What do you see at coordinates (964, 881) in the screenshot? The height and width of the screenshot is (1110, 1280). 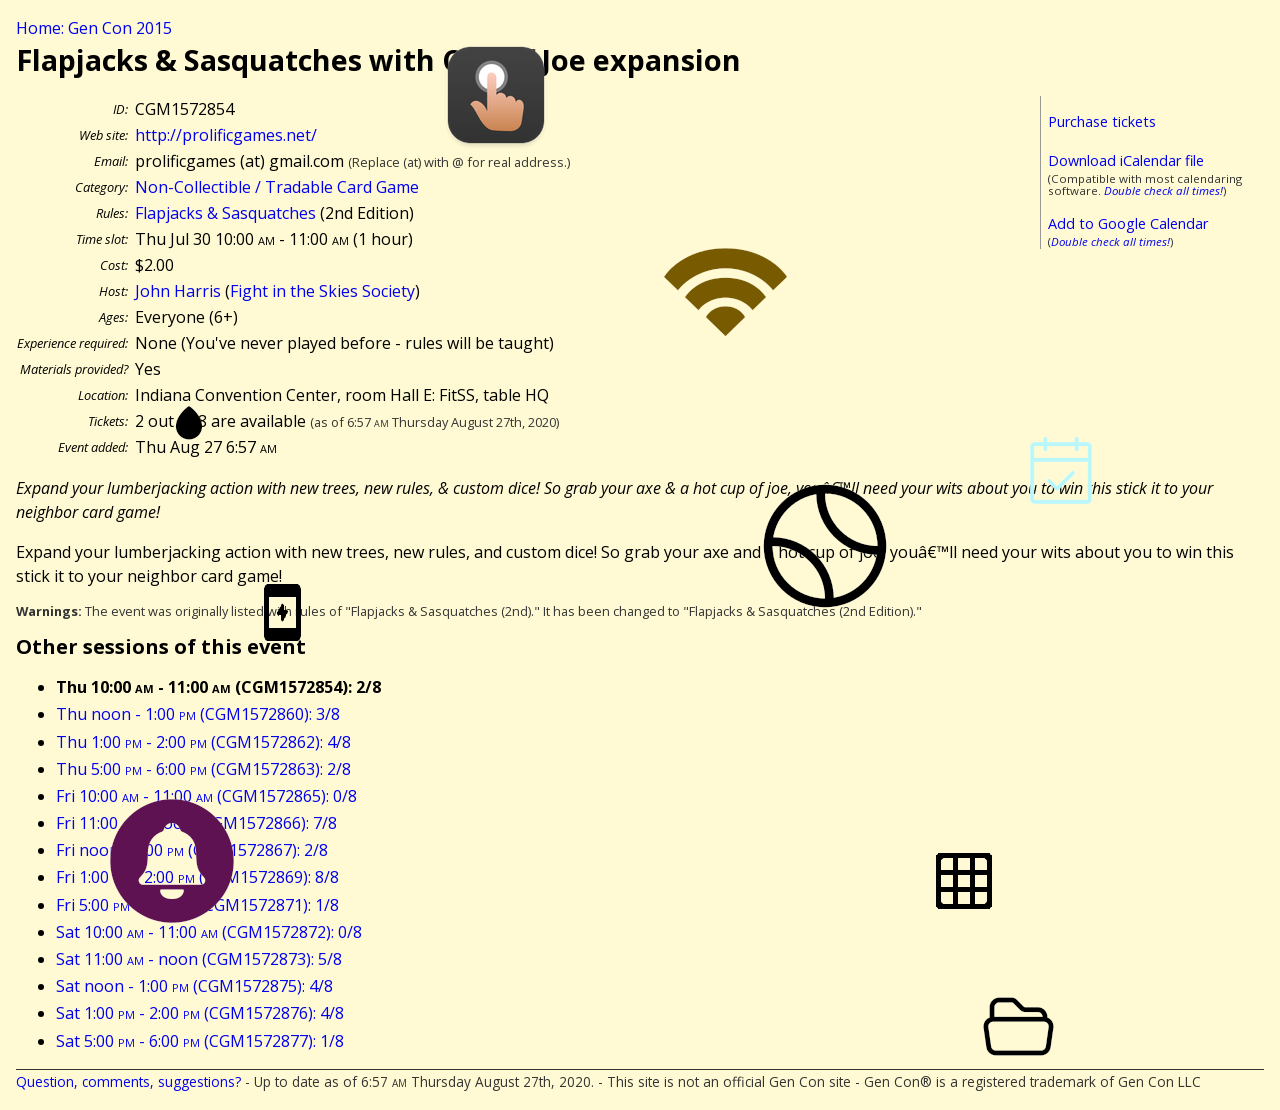 I see `toggle grid view layout` at bounding box center [964, 881].